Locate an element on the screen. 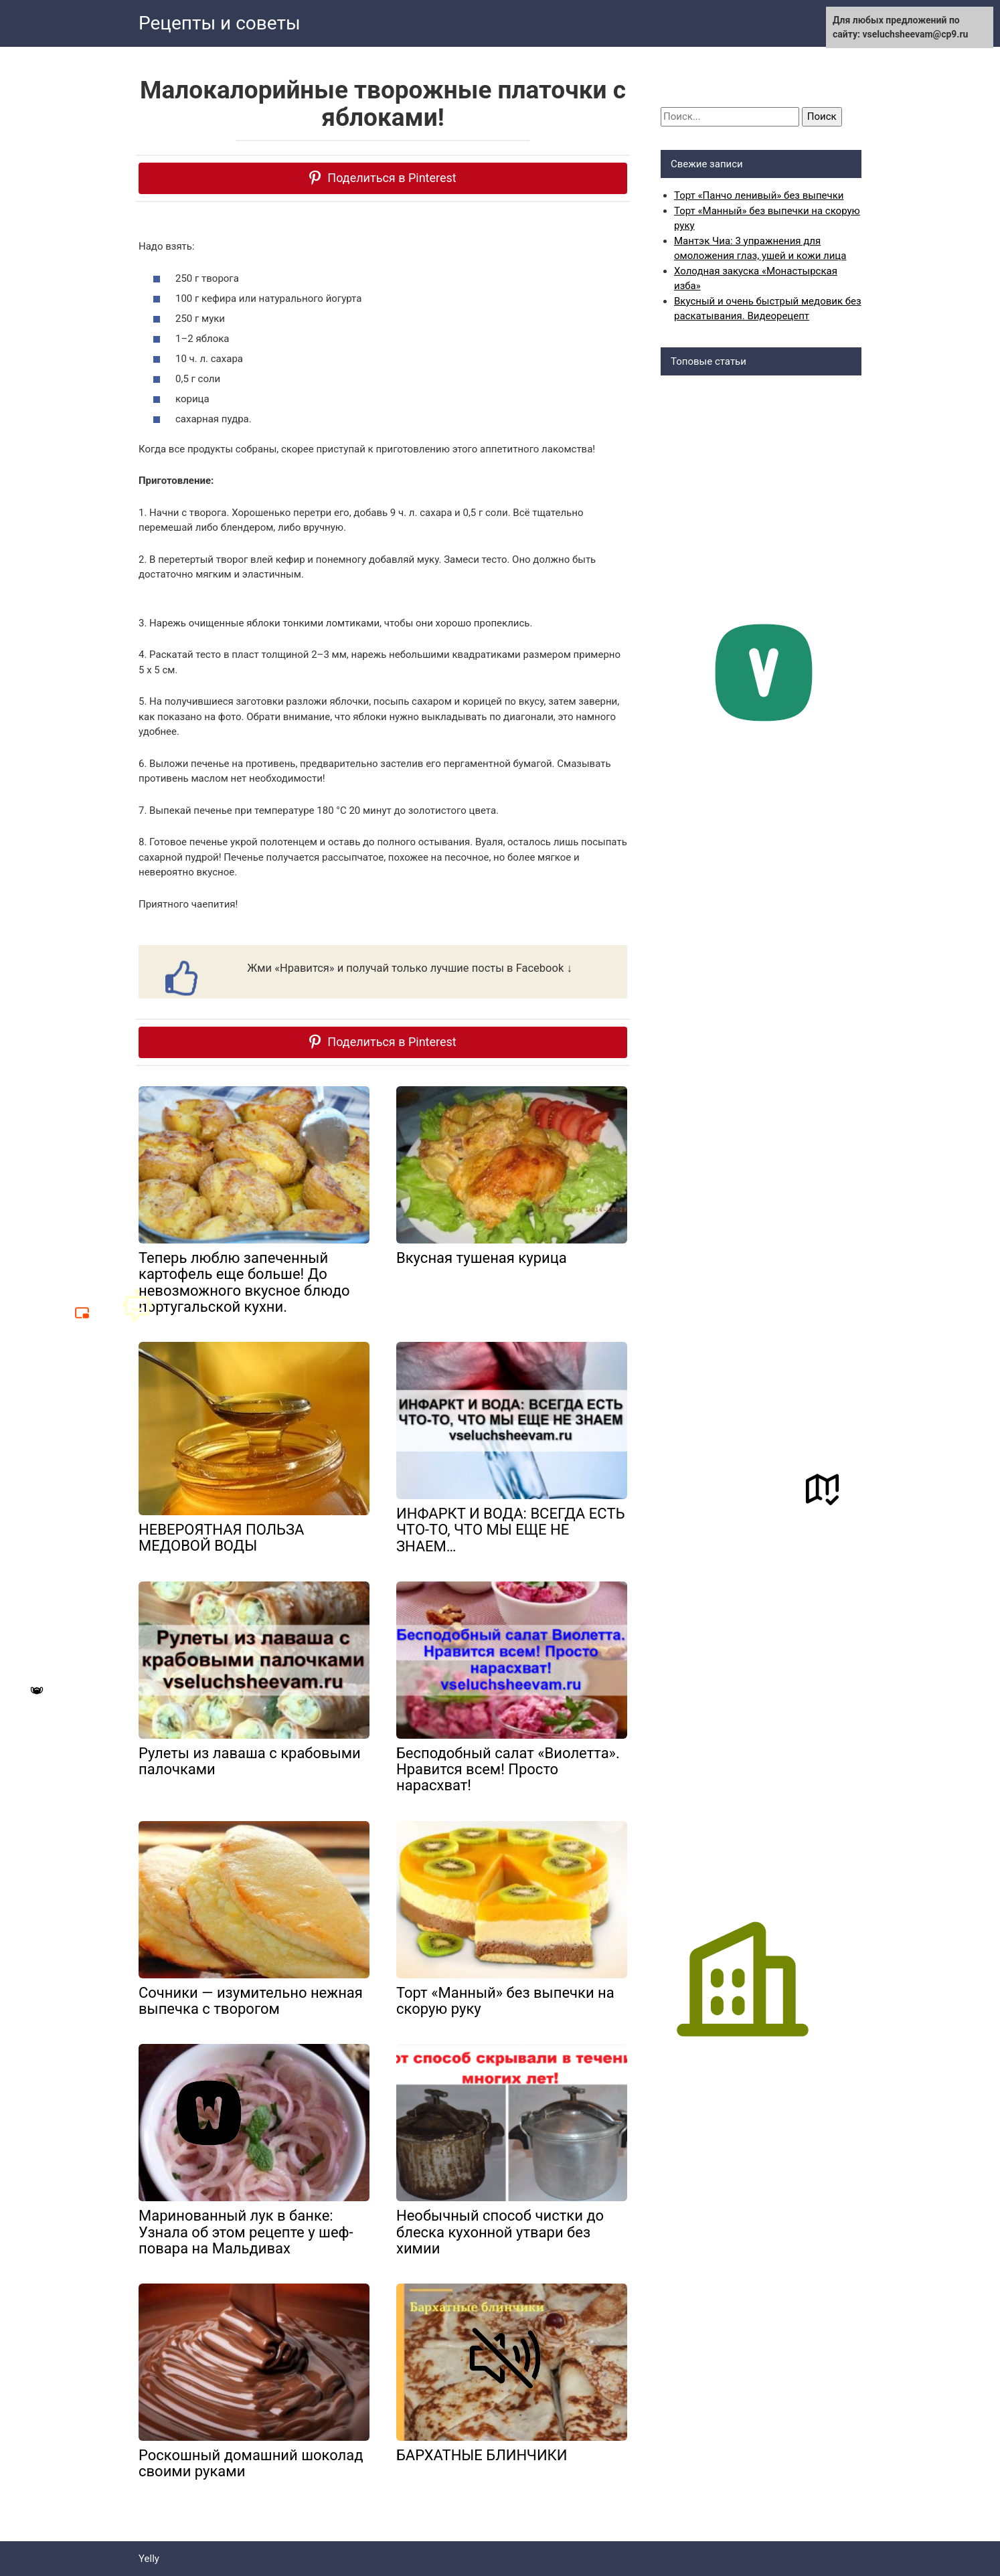 The width and height of the screenshot is (1000, 2576). confirm location on map is located at coordinates (822, 1488).